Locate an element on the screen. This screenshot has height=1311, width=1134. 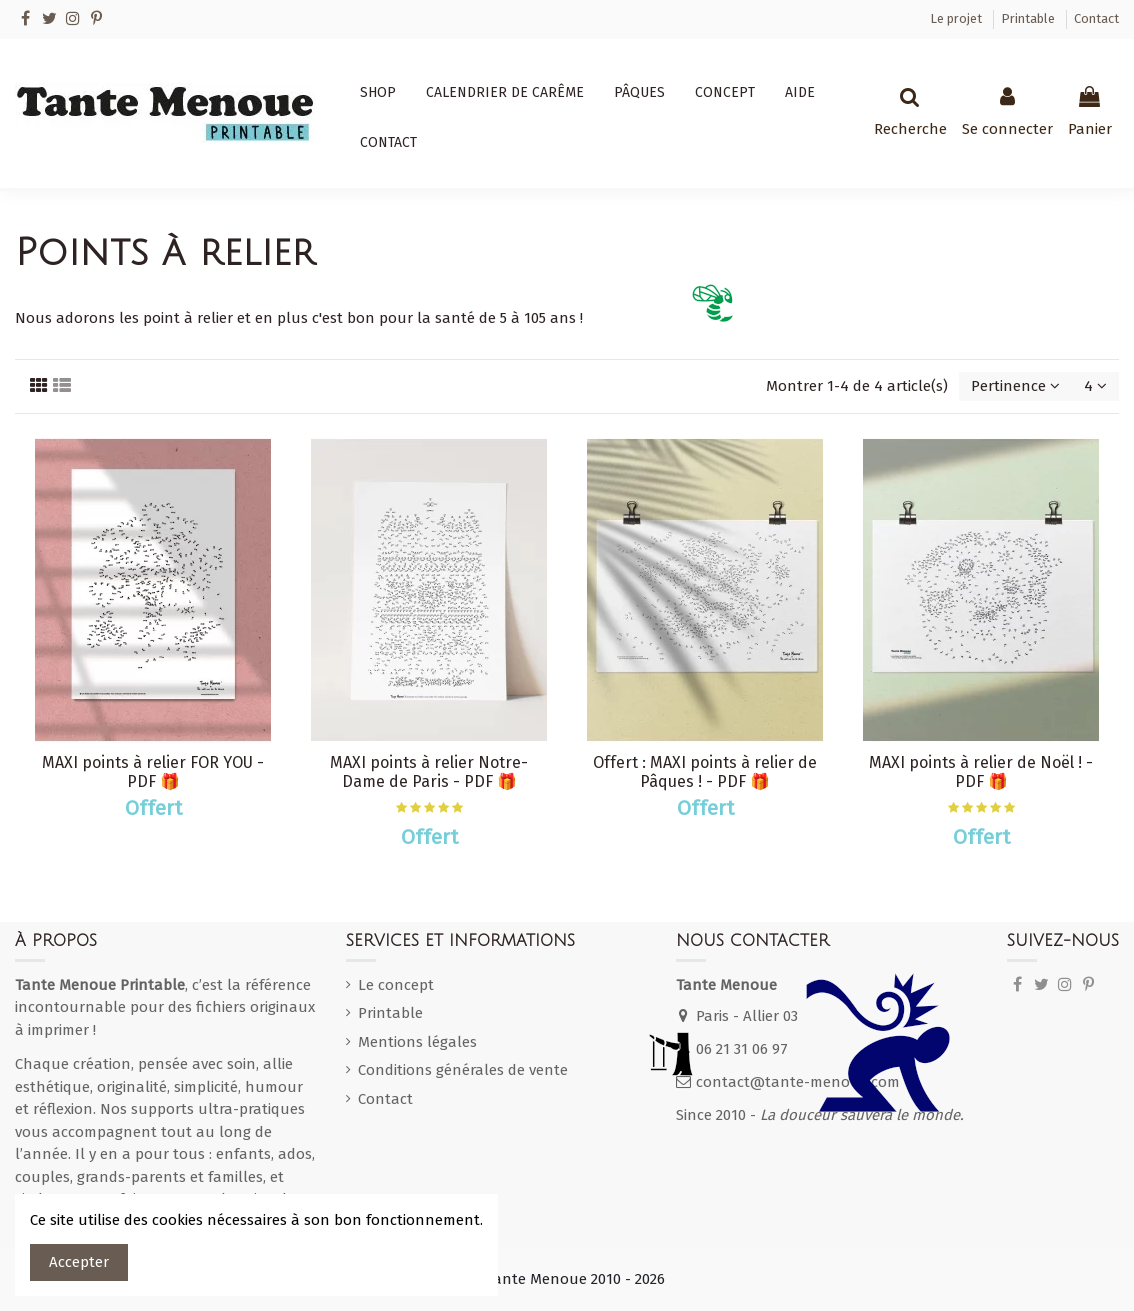
access playground or recreational areas is located at coordinates (671, 1054).